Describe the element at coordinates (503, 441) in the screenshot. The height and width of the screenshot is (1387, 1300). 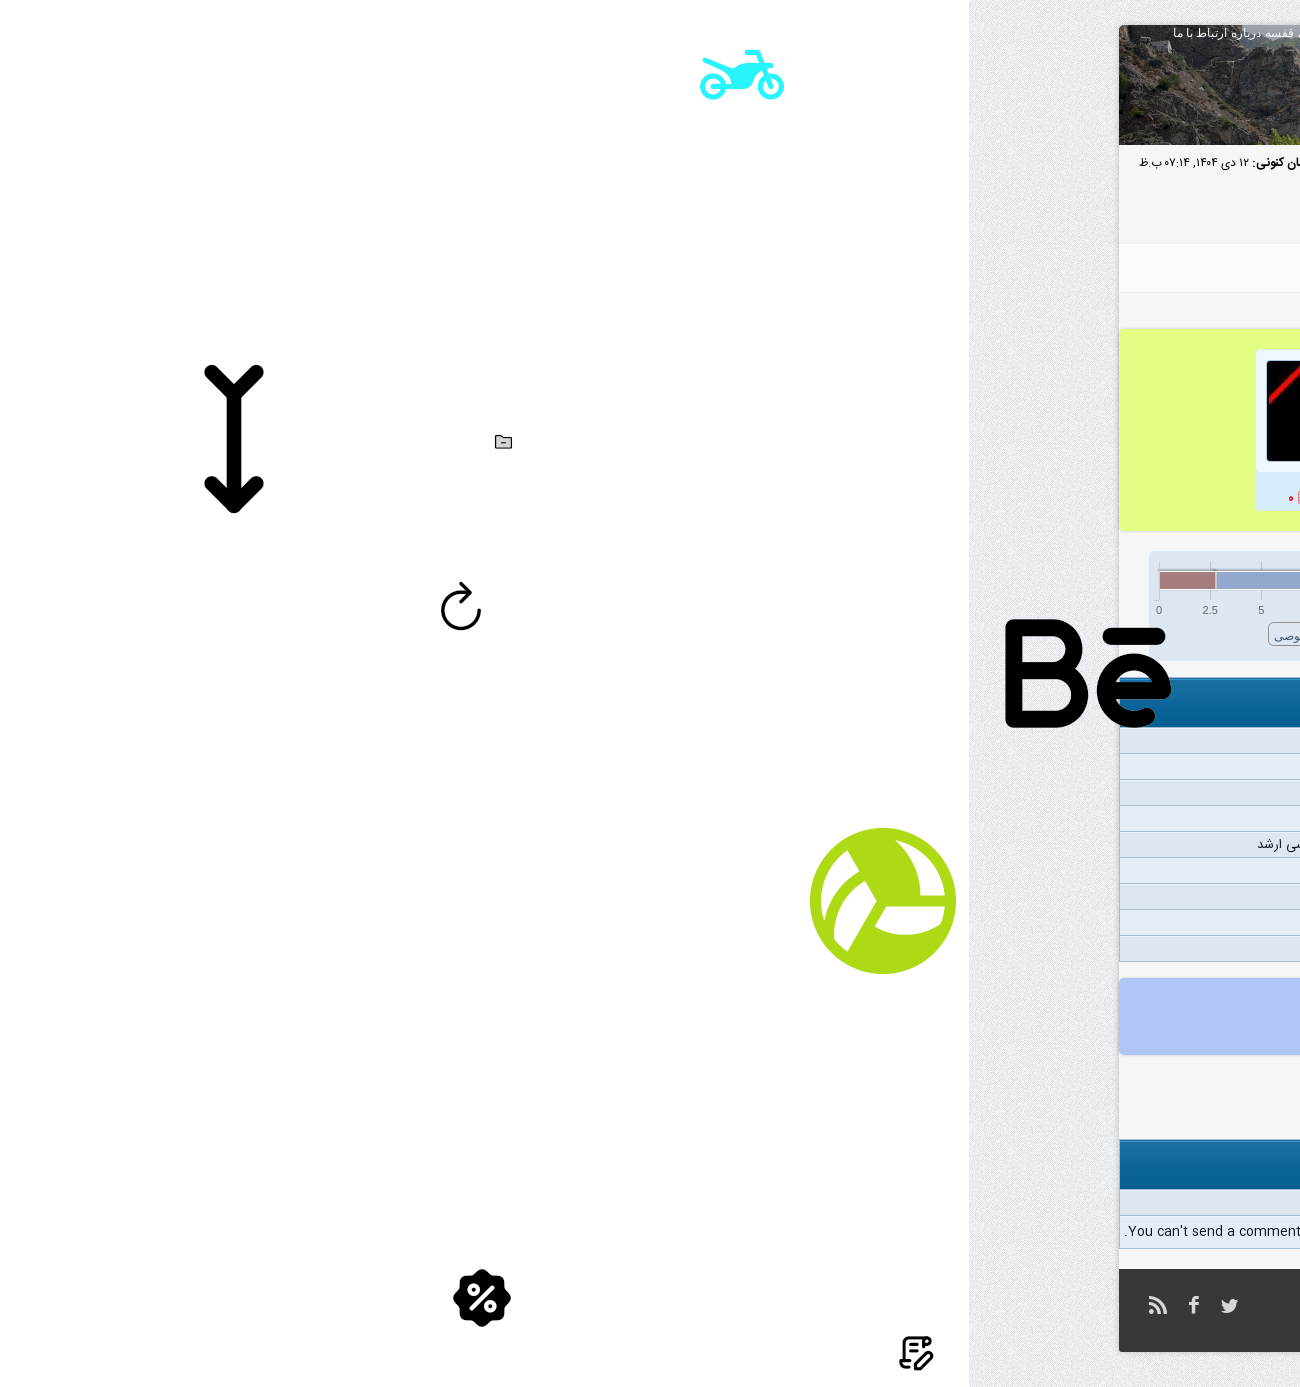
I see `remove a folder` at that location.